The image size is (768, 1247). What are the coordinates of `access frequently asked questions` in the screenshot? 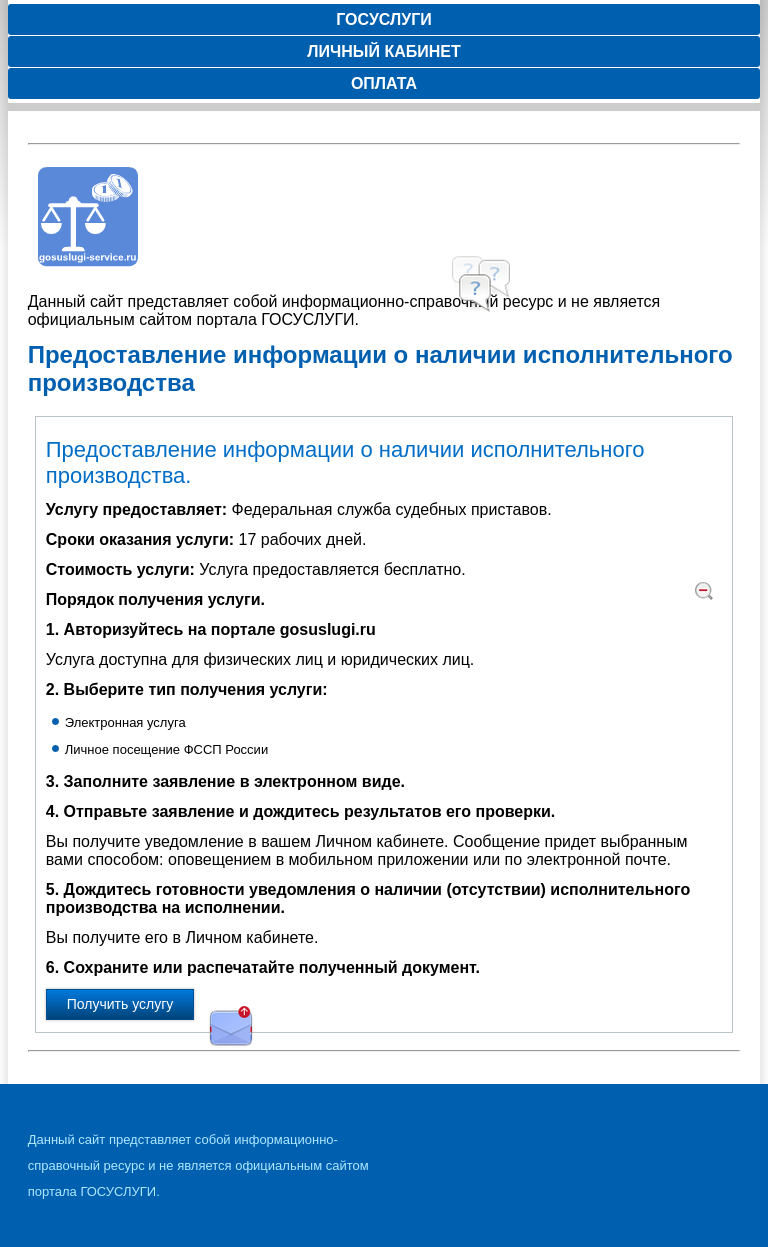 It's located at (481, 284).